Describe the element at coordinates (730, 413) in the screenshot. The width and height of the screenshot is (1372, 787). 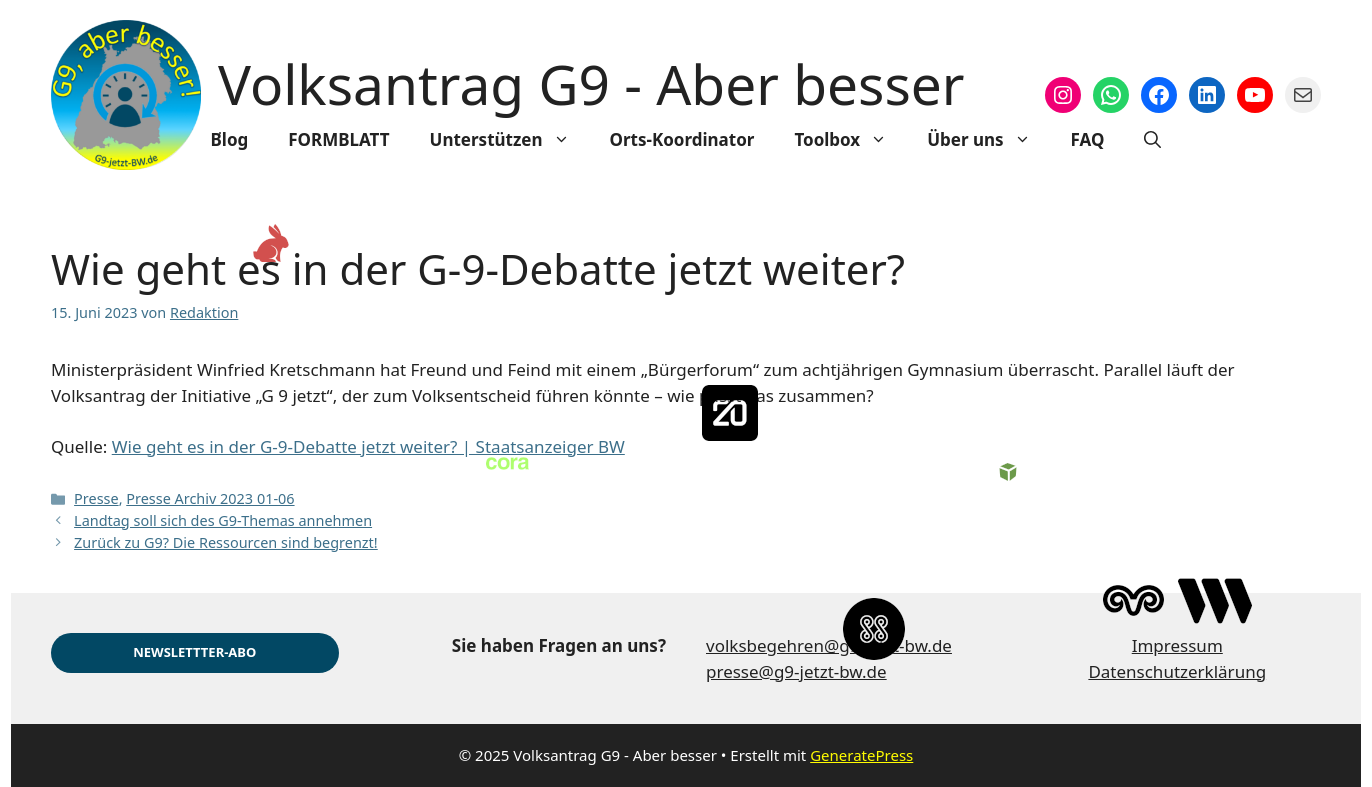
I see `open the Twenty CRM app` at that location.